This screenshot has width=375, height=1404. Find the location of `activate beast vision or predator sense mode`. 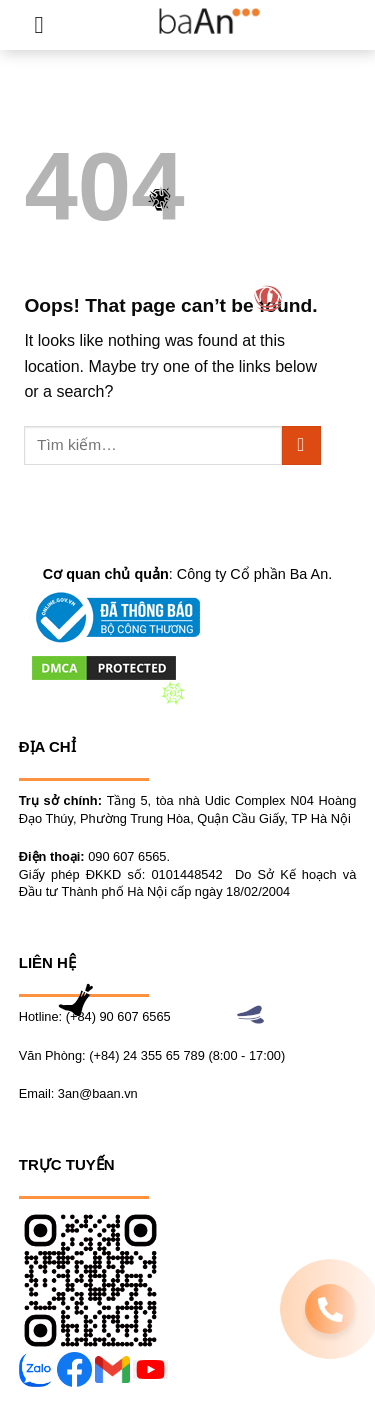

activate beast vision or predator sense mode is located at coordinates (268, 298).